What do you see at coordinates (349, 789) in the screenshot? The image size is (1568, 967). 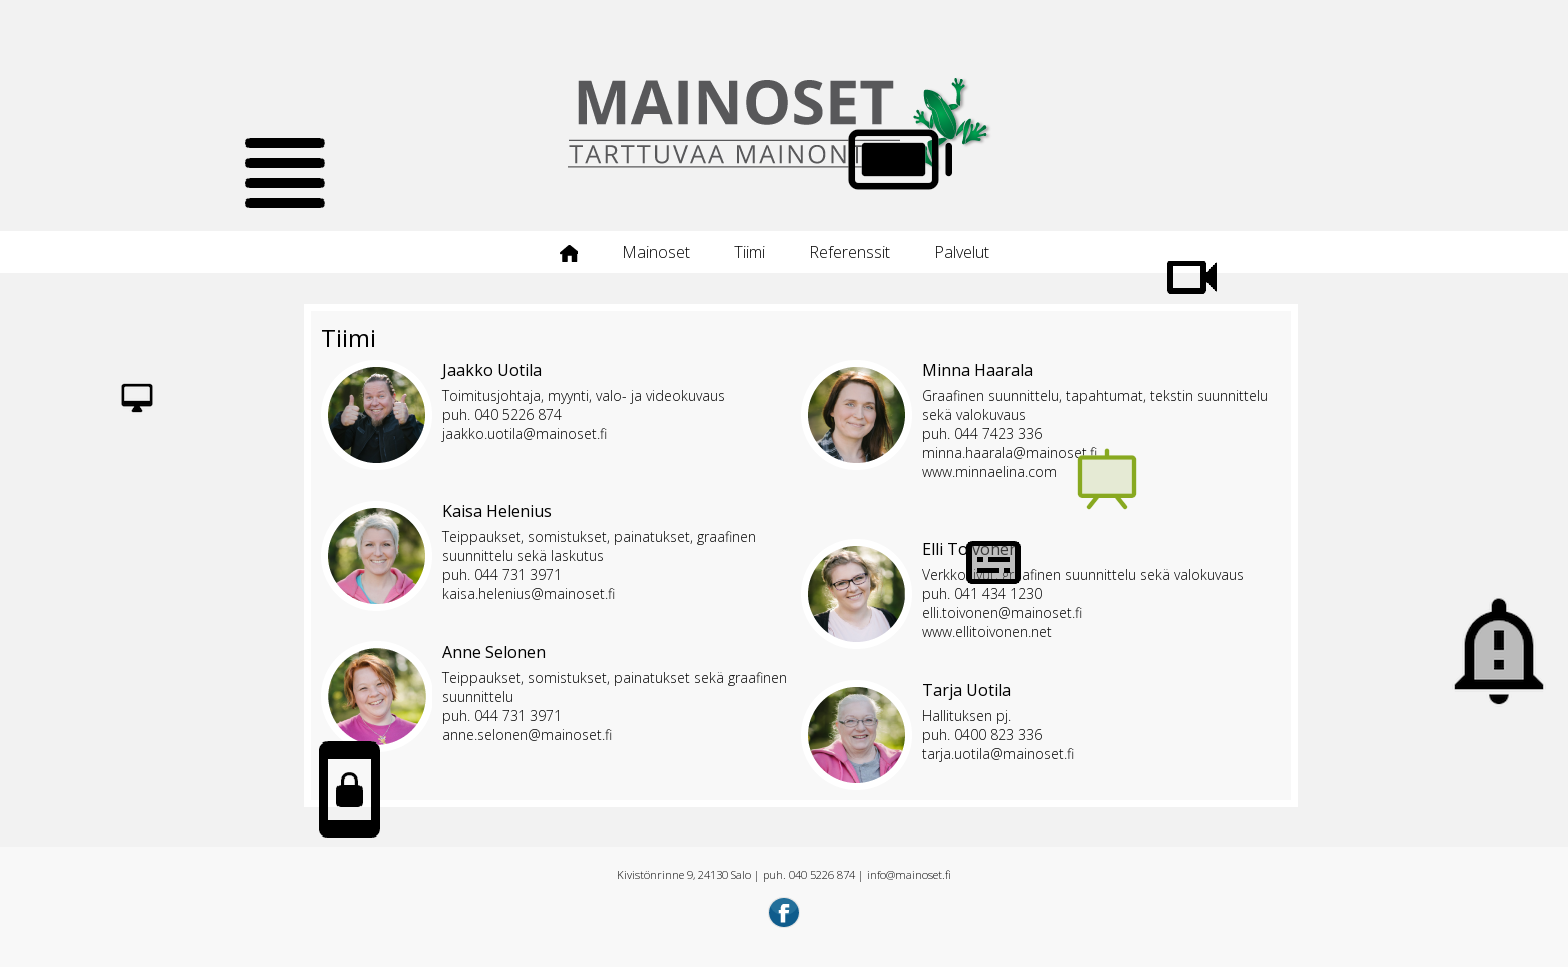 I see `lock screen in portrait orientation` at bounding box center [349, 789].